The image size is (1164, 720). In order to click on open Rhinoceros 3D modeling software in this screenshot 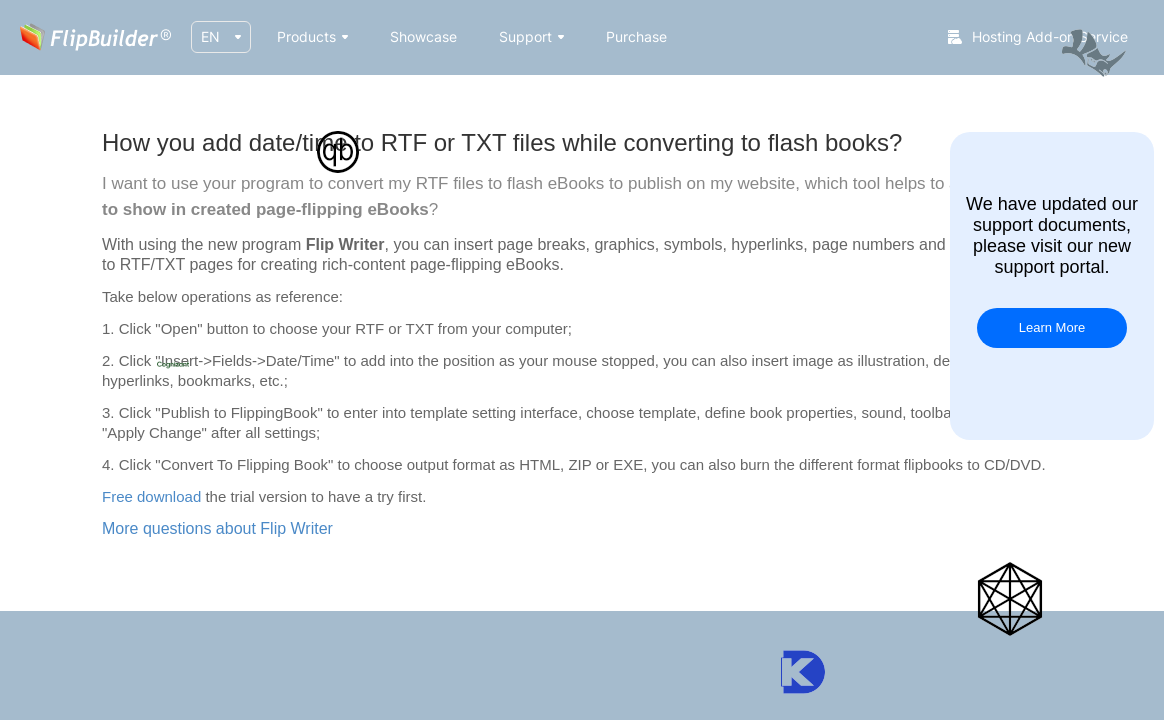, I will do `click(1094, 53)`.